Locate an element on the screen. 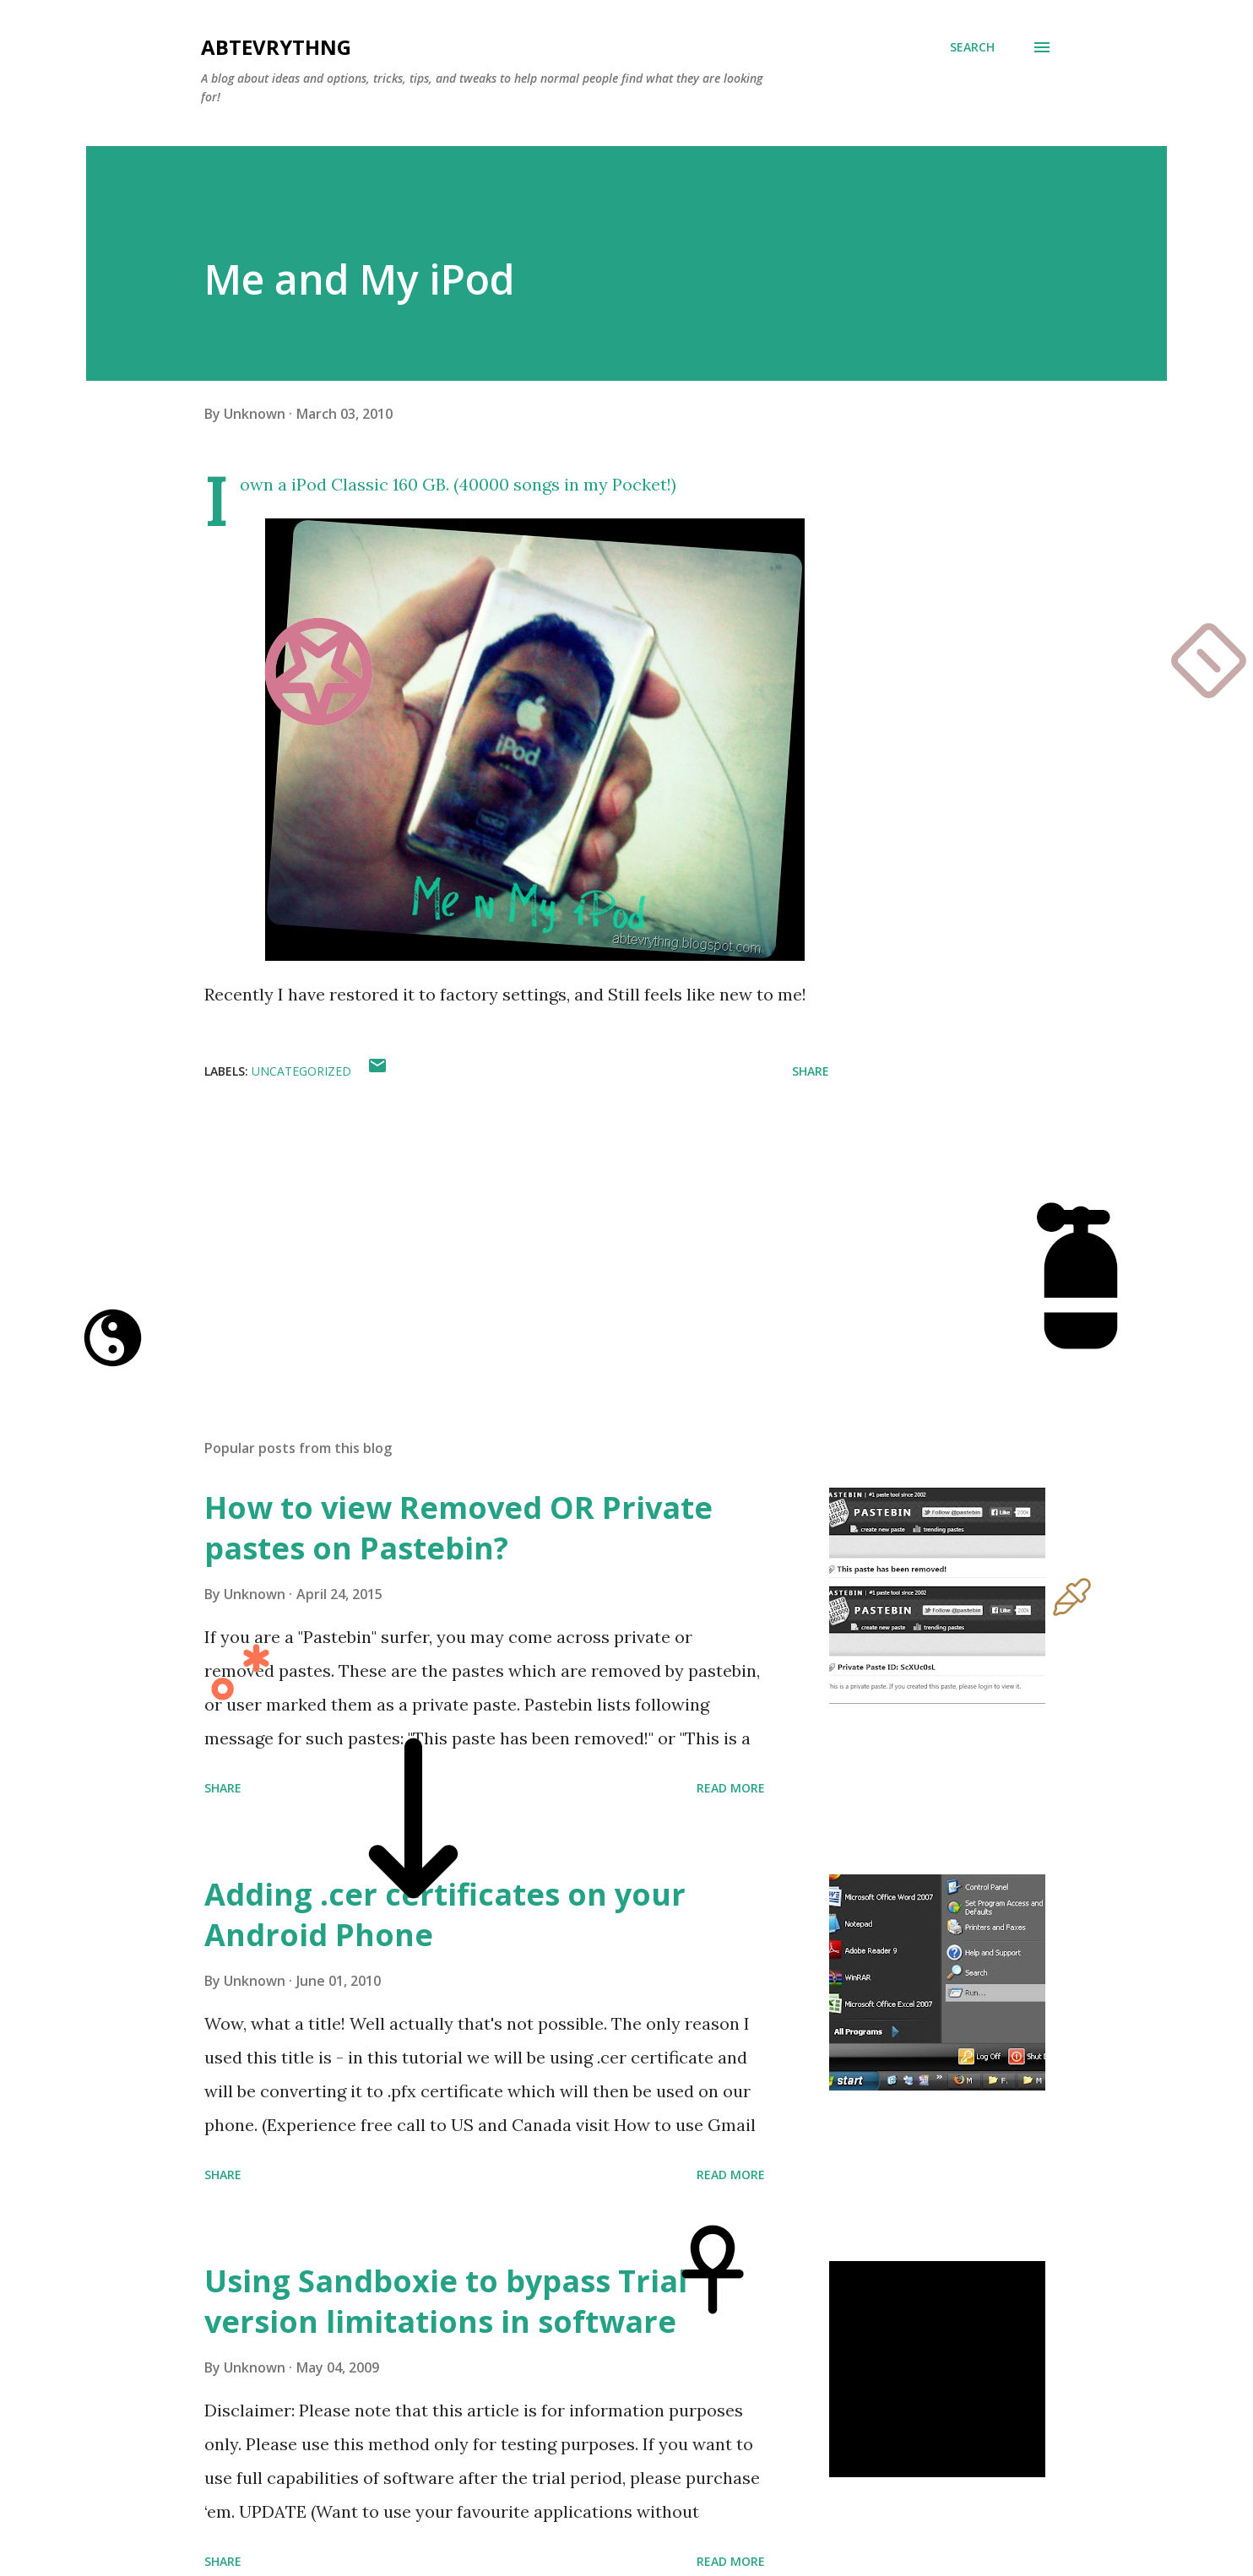 Image resolution: width=1253 pixels, height=2576 pixels. access scuba diving equipment or gear is located at coordinates (1081, 1276).